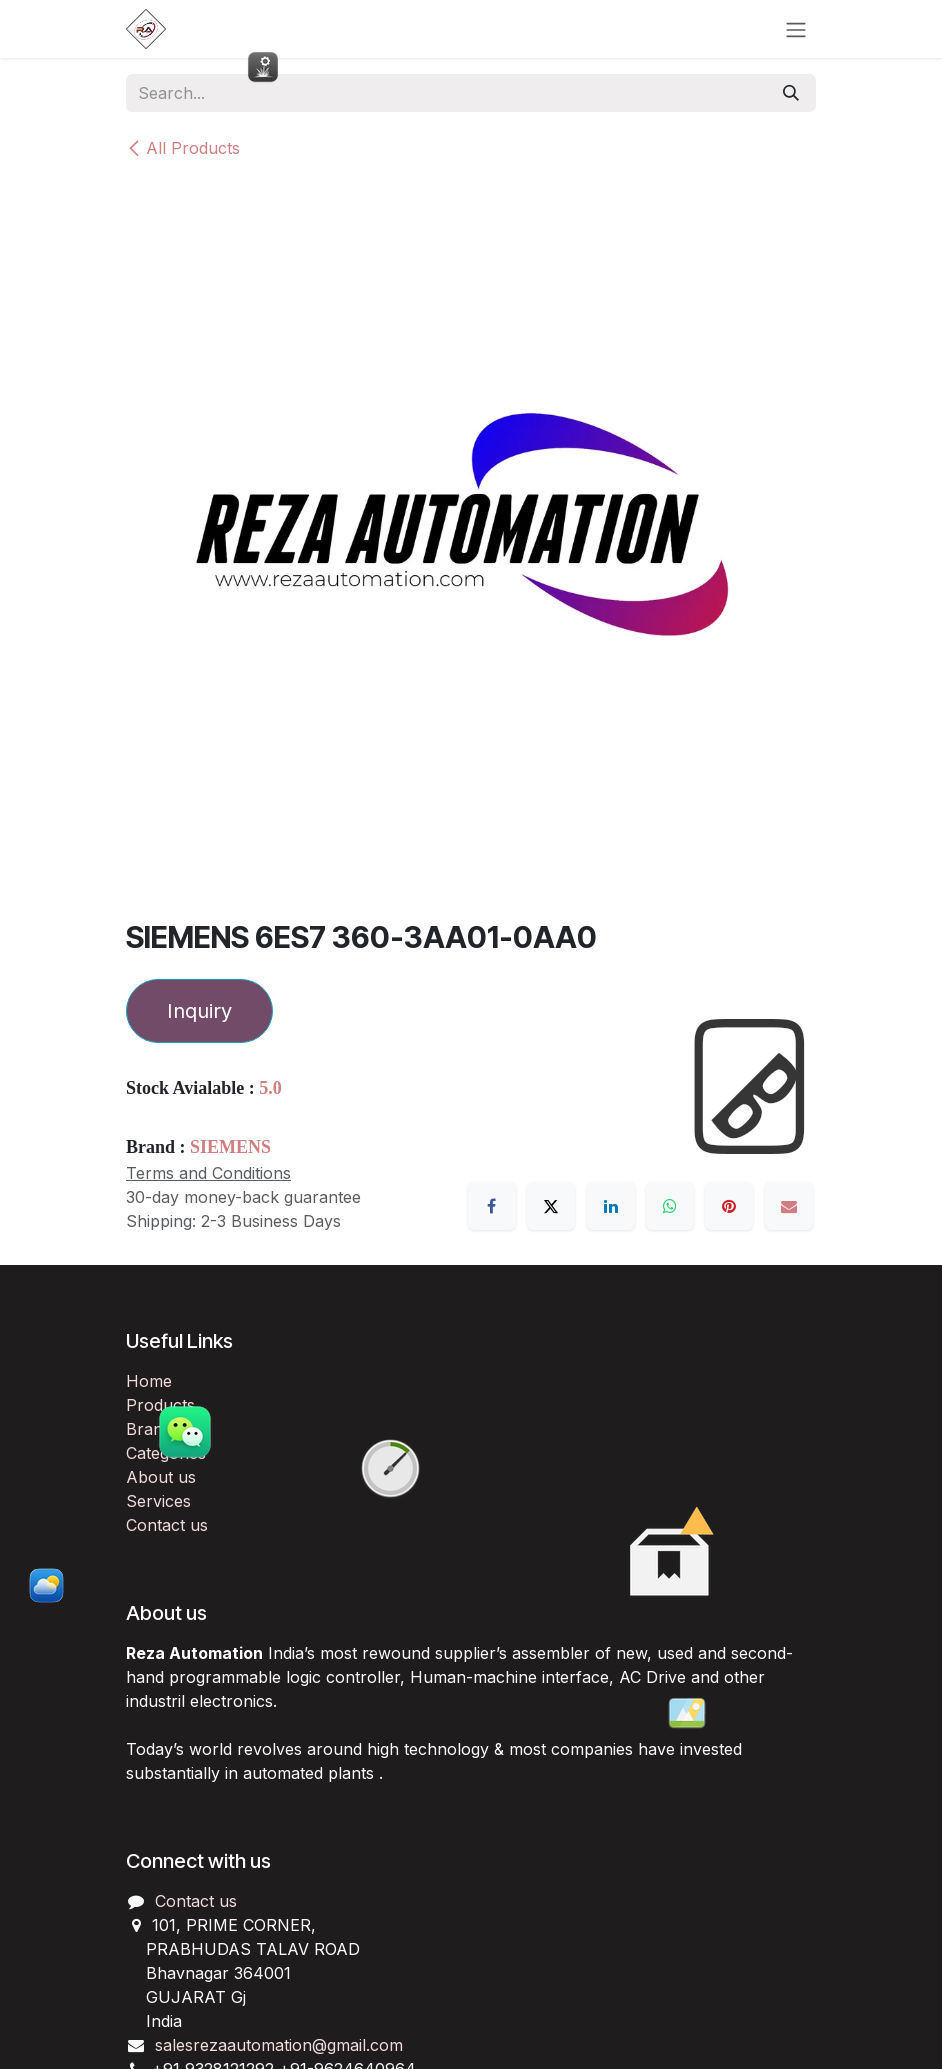 The height and width of the screenshot is (2069, 942). Describe the element at coordinates (263, 67) in the screenshot. I see `open wicked engine editor` at that location.